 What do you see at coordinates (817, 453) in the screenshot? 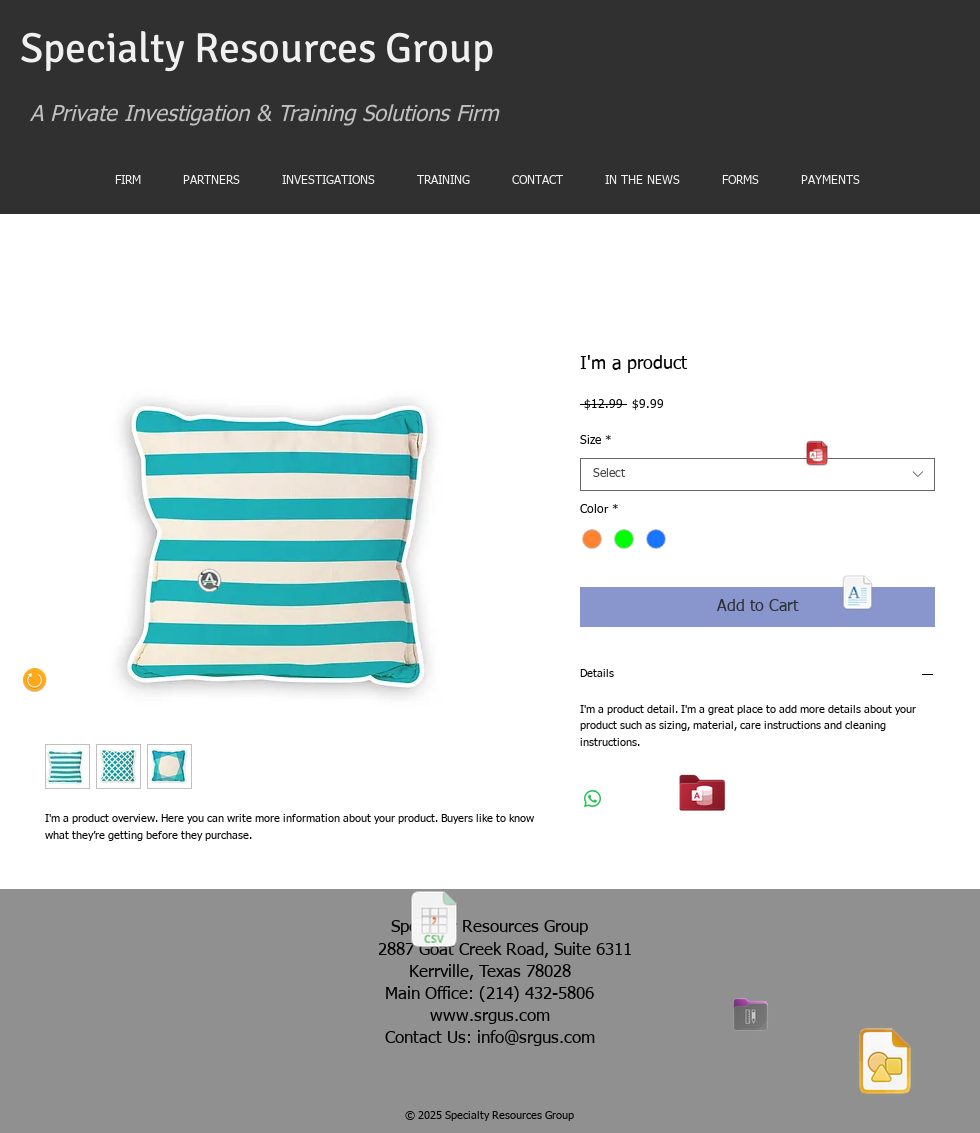
I see `microsoft access database file` at bounding box center [817, 453].